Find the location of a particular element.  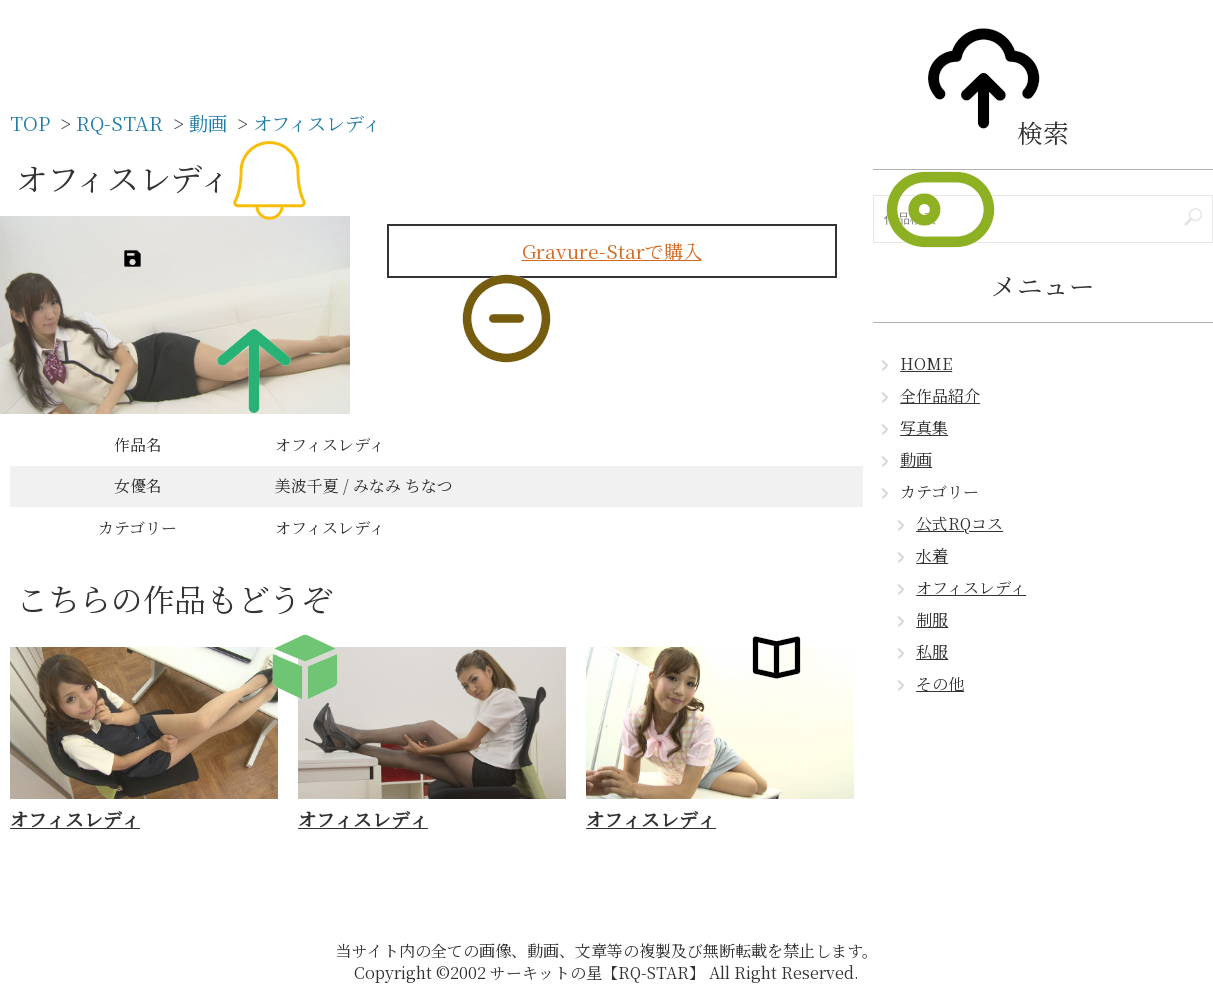

view 3D model or object is located at coordinates (305, 667).